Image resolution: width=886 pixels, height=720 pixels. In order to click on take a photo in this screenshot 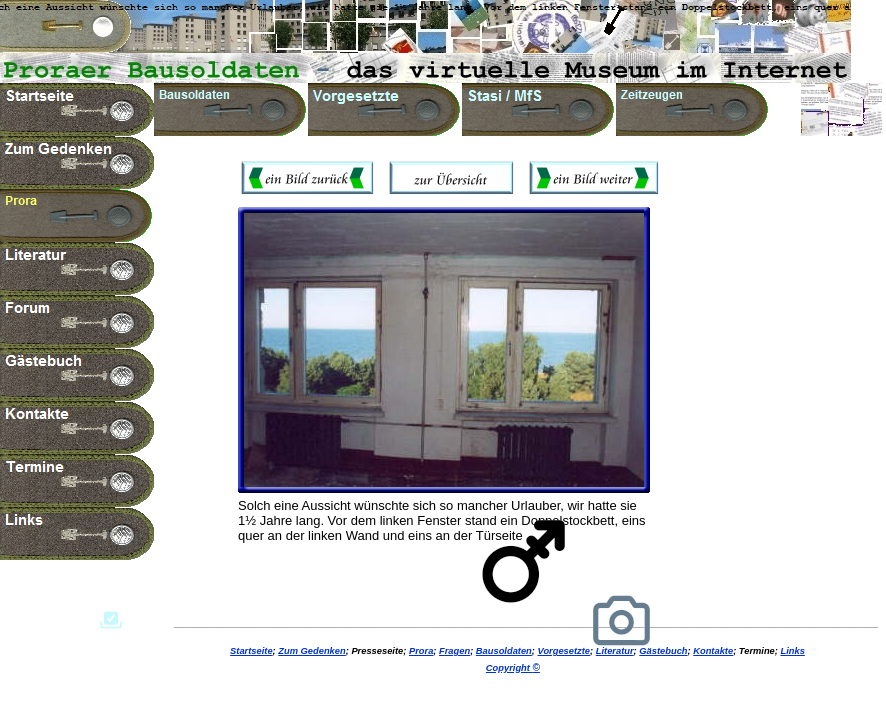, I will do `click(621, 620)`.